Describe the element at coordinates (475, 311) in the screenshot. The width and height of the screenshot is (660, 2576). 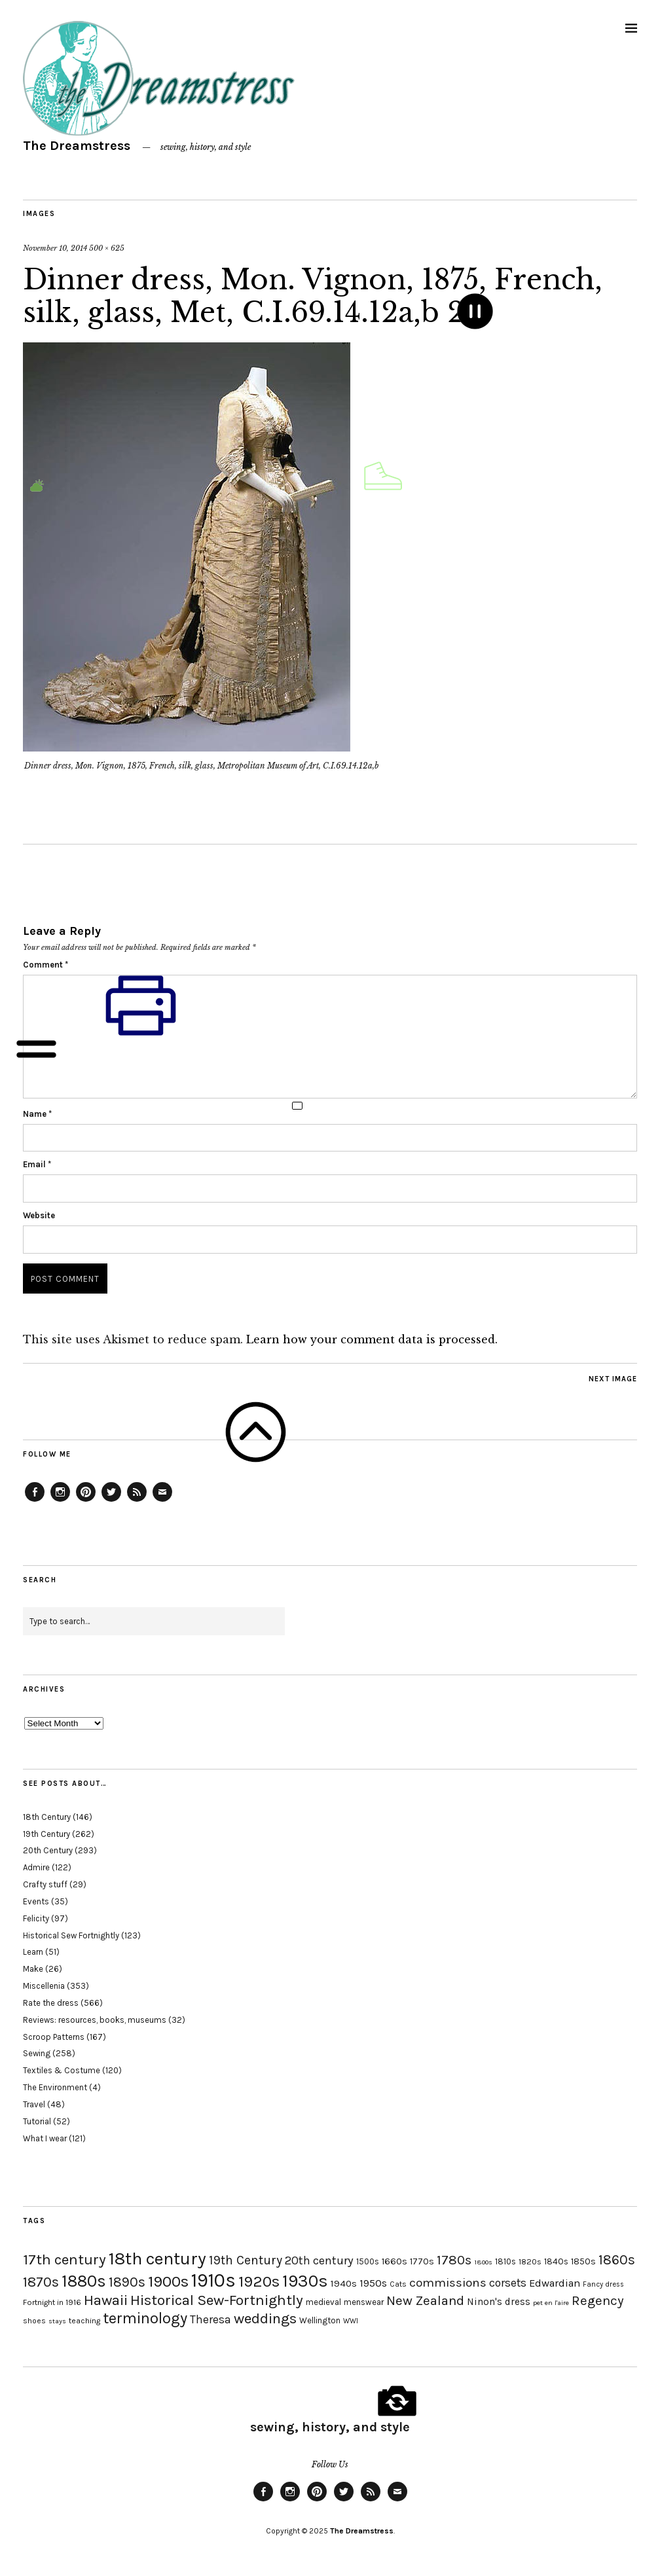
I see `pause media playback` at that location.